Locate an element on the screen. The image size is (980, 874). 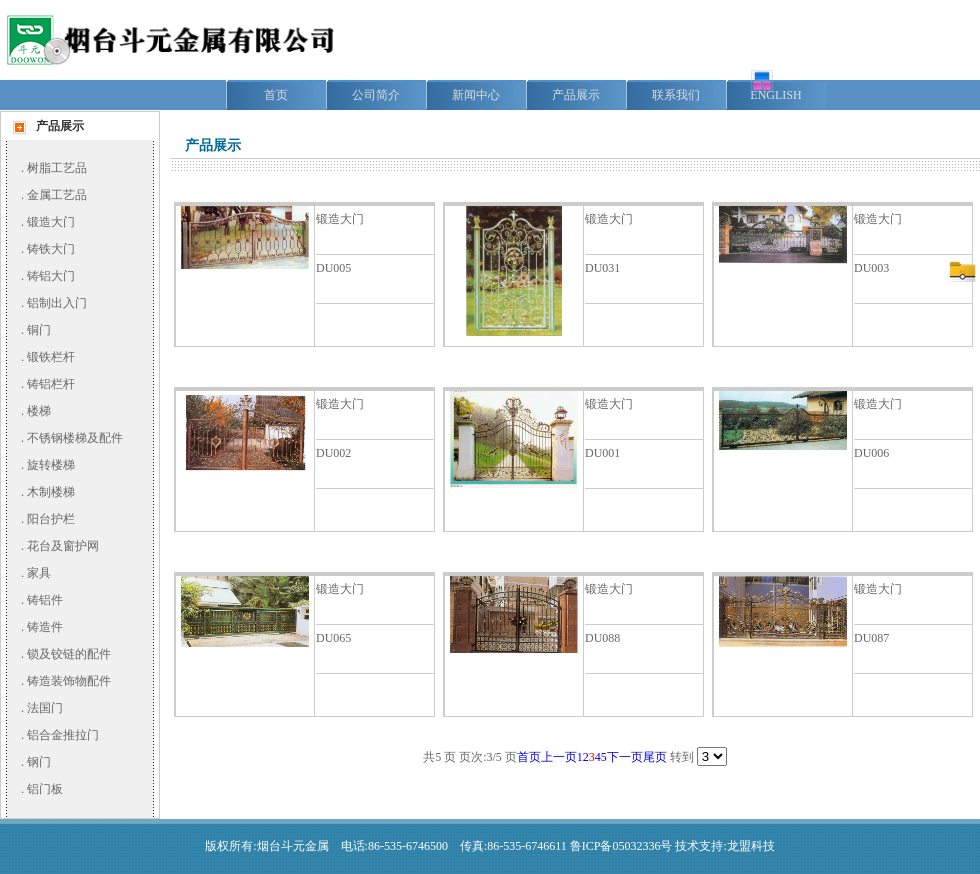
open folder containing pokémon game files is located at coordinates (962, 272).